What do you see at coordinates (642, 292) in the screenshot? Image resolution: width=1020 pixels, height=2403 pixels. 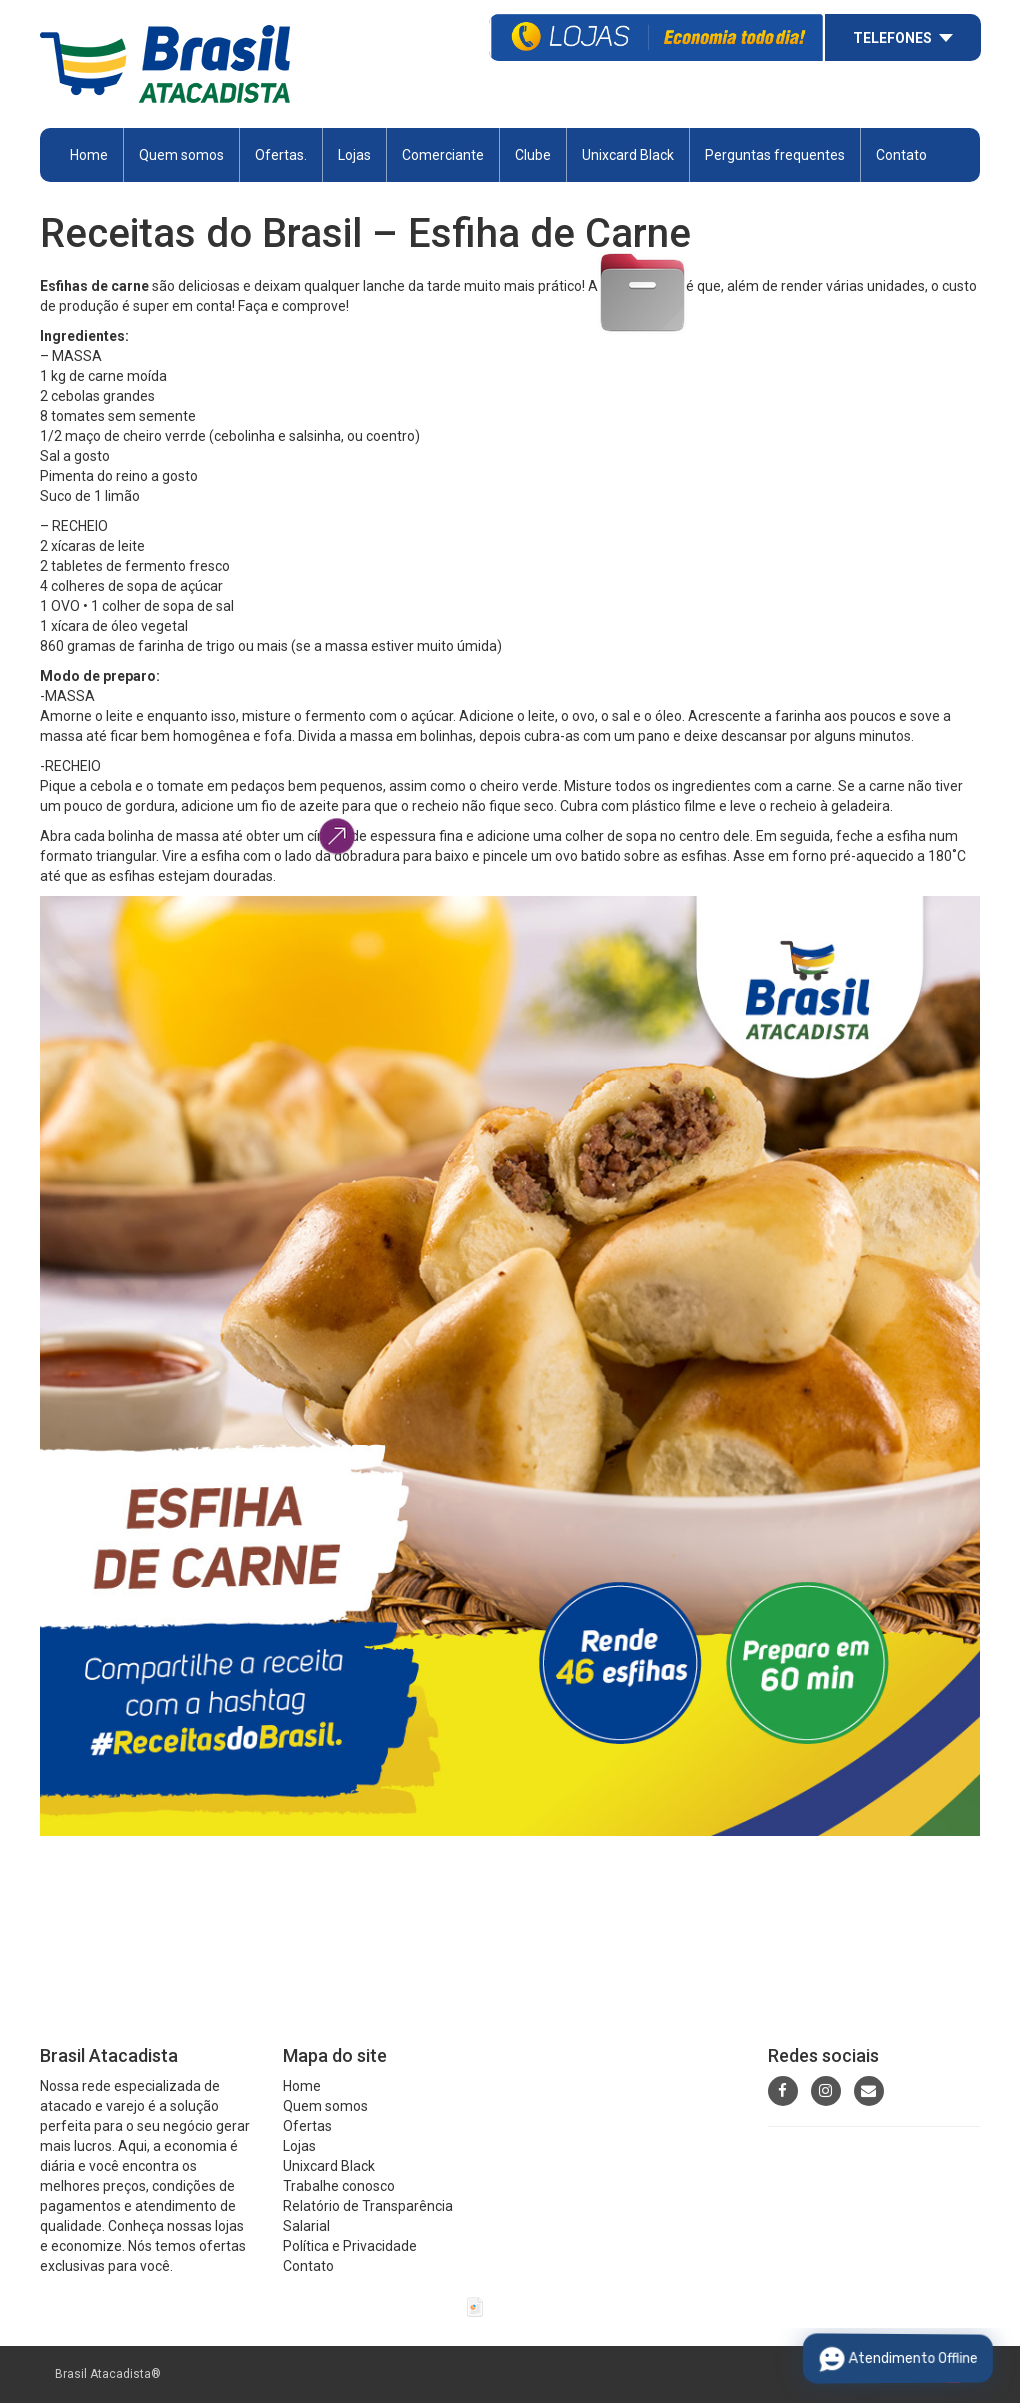 I see `open the file manager application` at bounding box center [642, 292].